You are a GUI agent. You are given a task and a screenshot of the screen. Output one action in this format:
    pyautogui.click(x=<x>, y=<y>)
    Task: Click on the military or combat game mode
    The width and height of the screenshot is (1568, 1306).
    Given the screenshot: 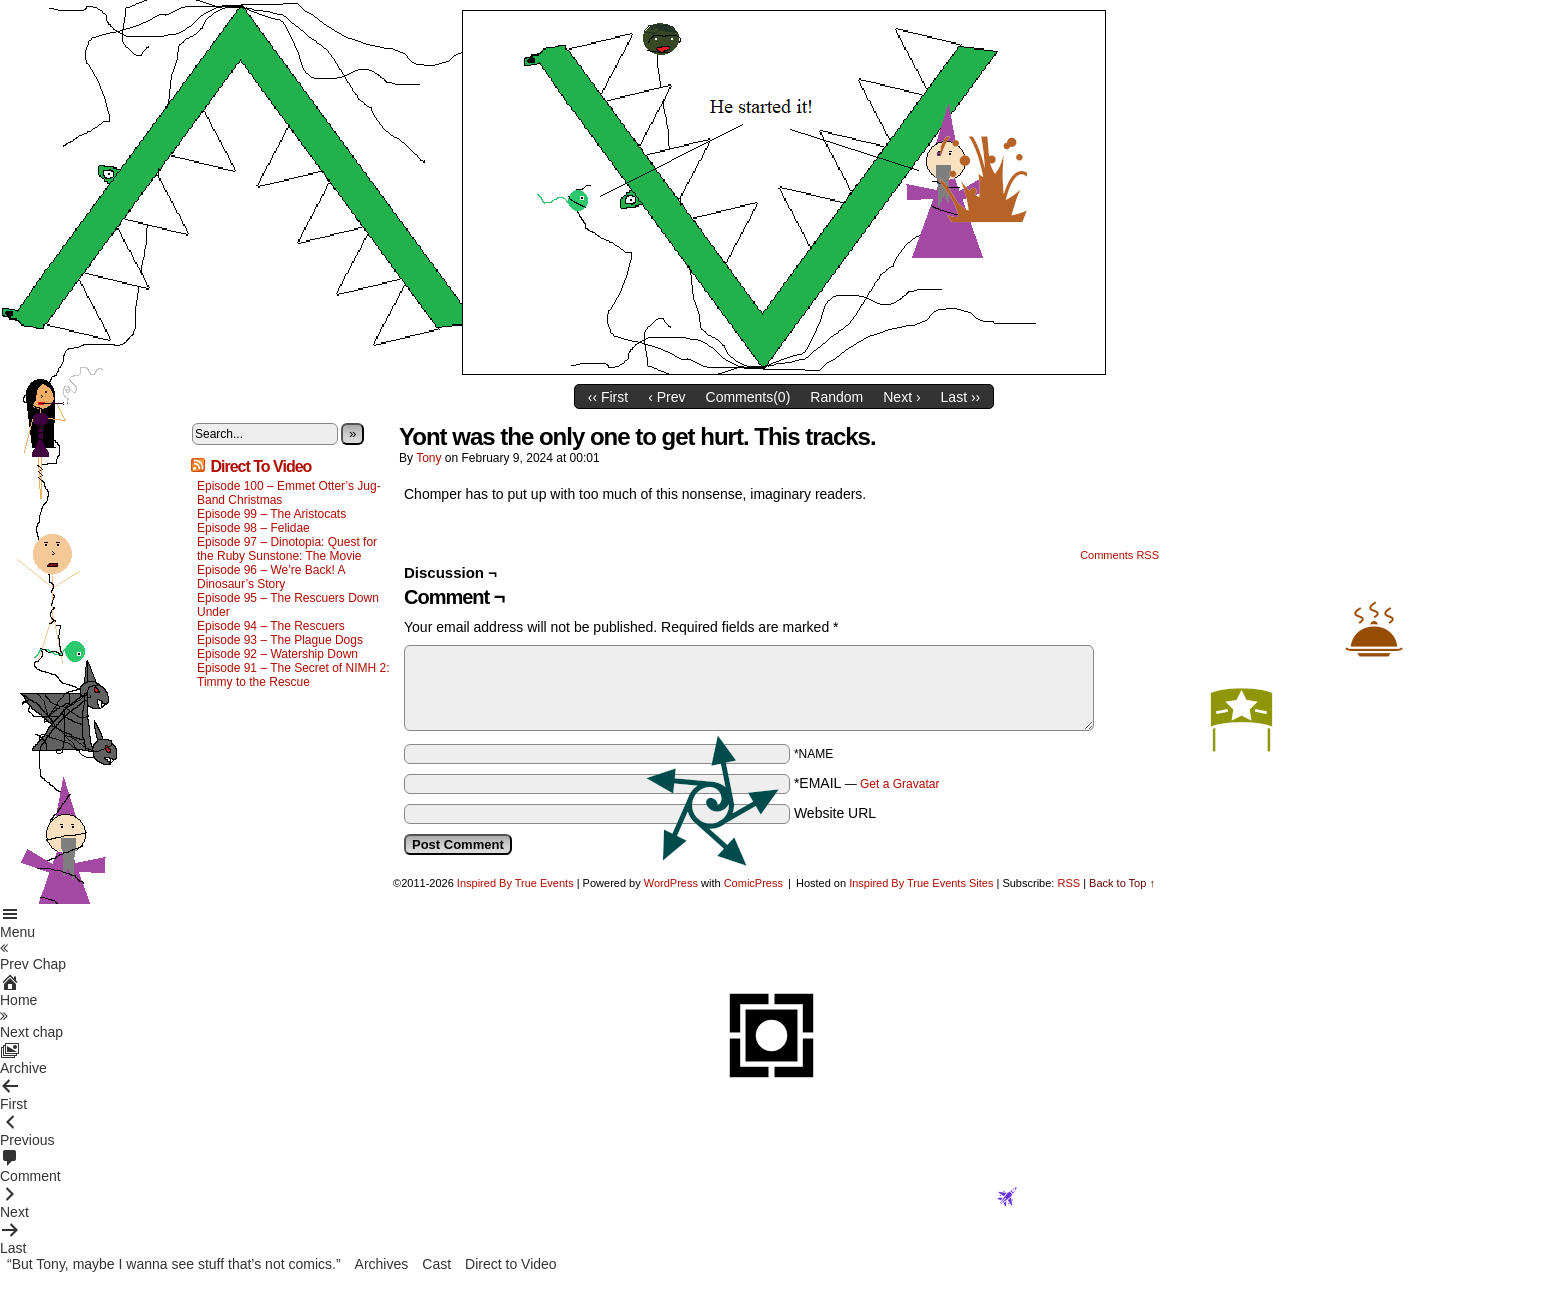 What is the action you would take?
    pyautogui.click(x=1007, y=1197)
    